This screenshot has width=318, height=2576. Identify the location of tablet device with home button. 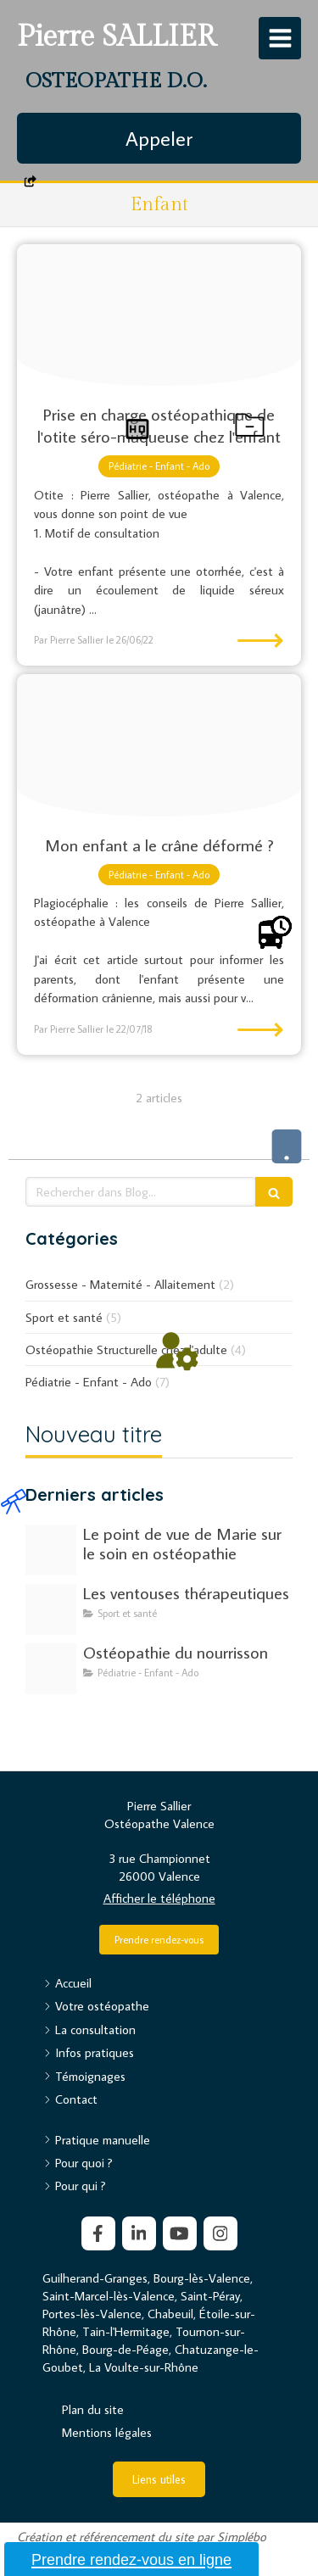
(287, 1146).